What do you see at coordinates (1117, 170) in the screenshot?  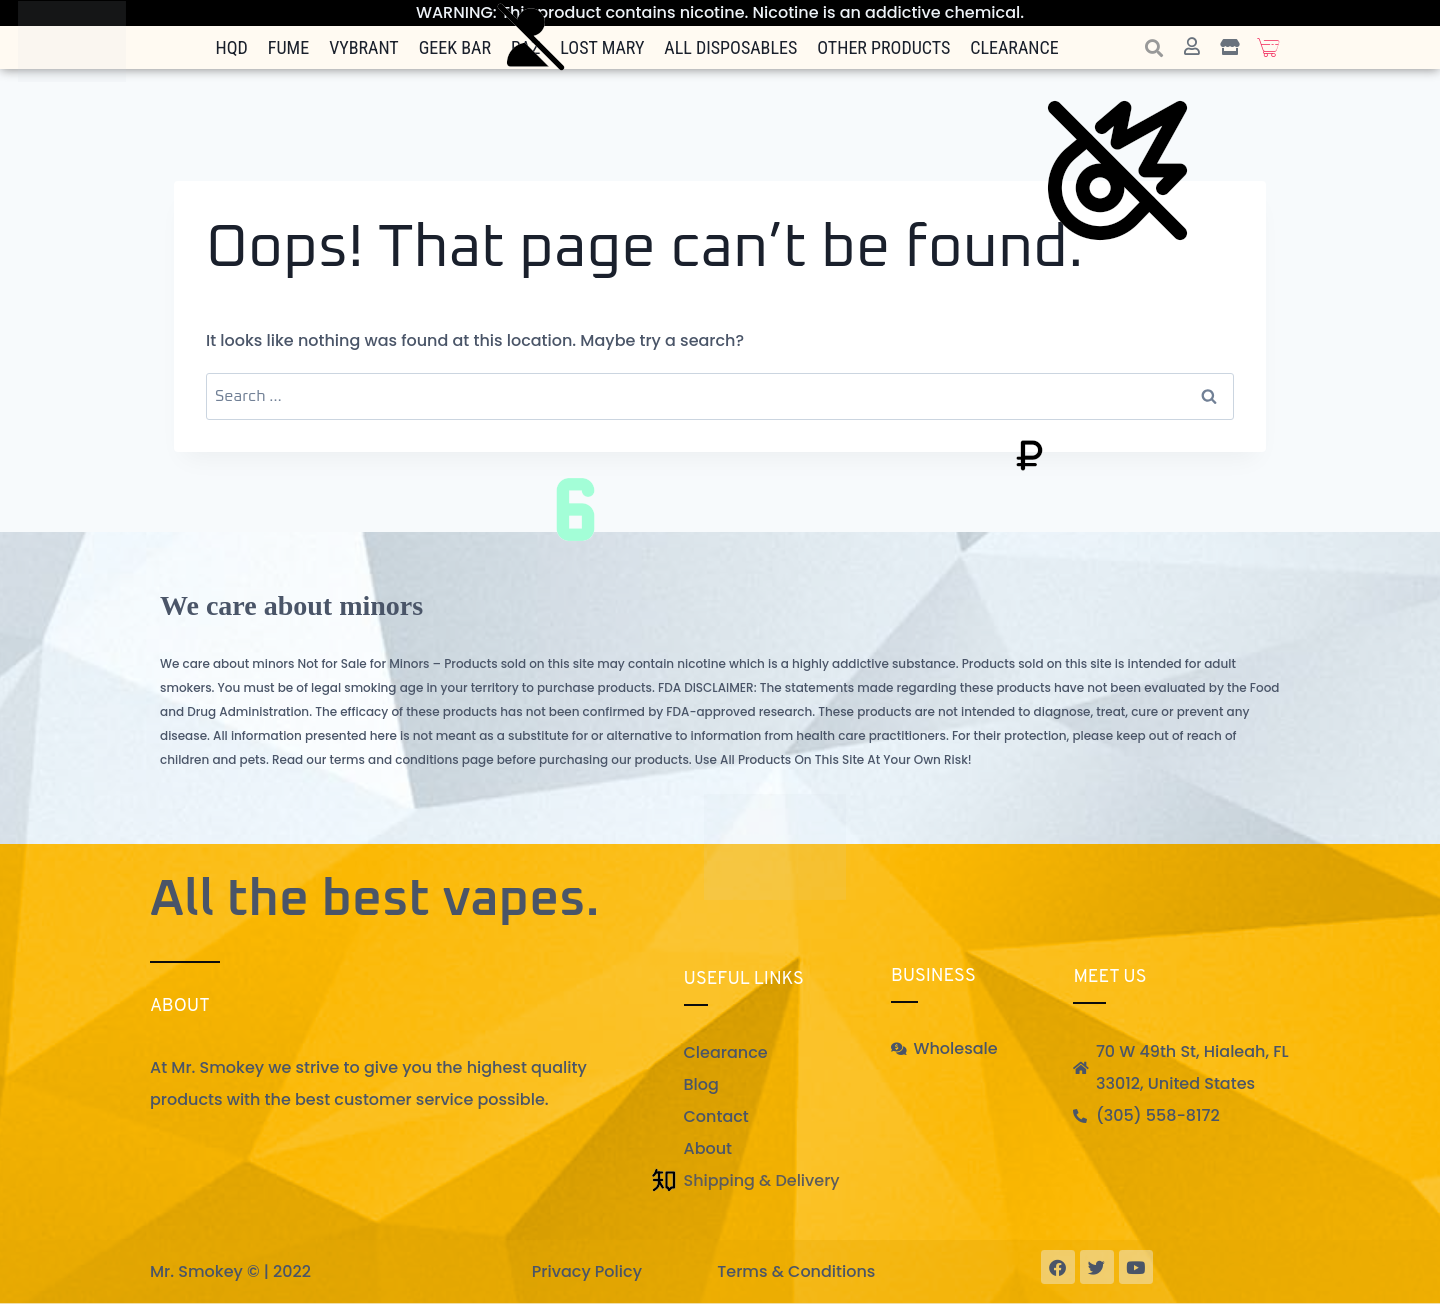 I see `disable meteor or impact effects` at bounding box center [1117, 170].